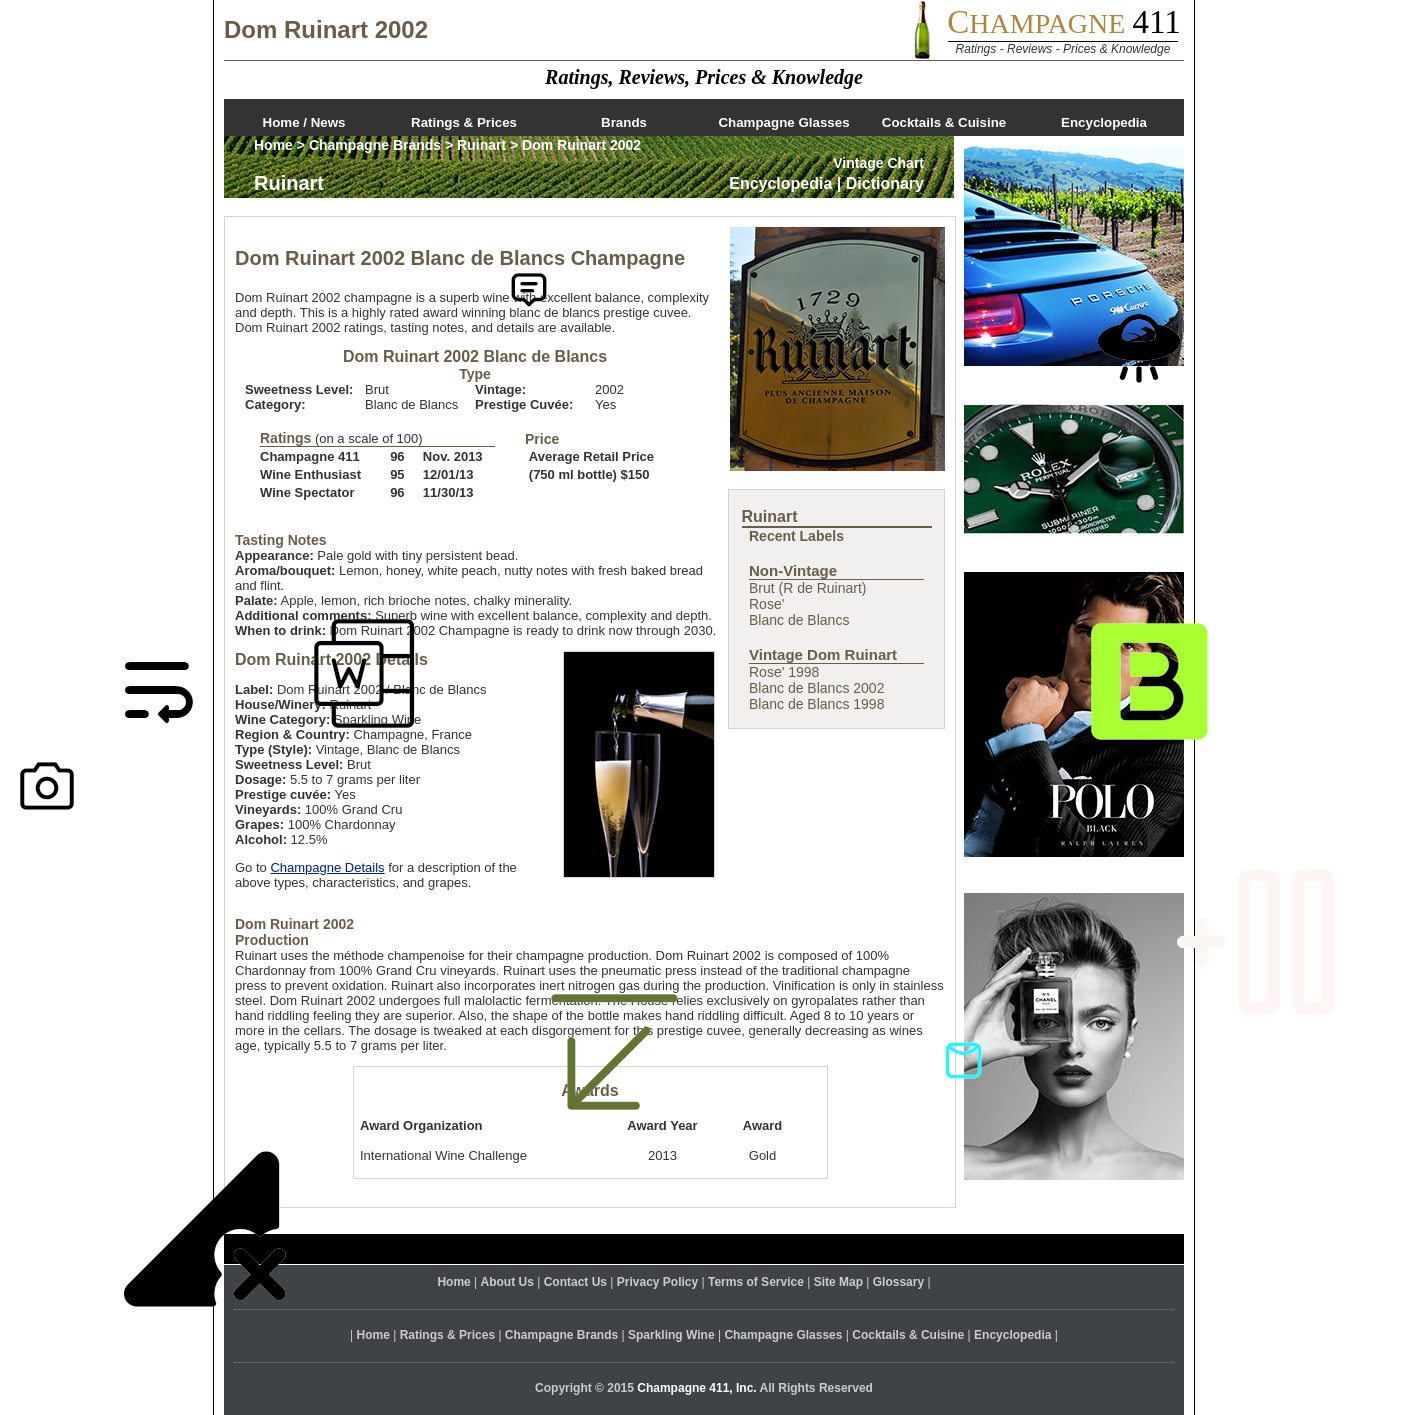 Image resolution: width=1408 pixels, height=1415 pixels. I want to click on no cellular signal available, so click(214, 1235).